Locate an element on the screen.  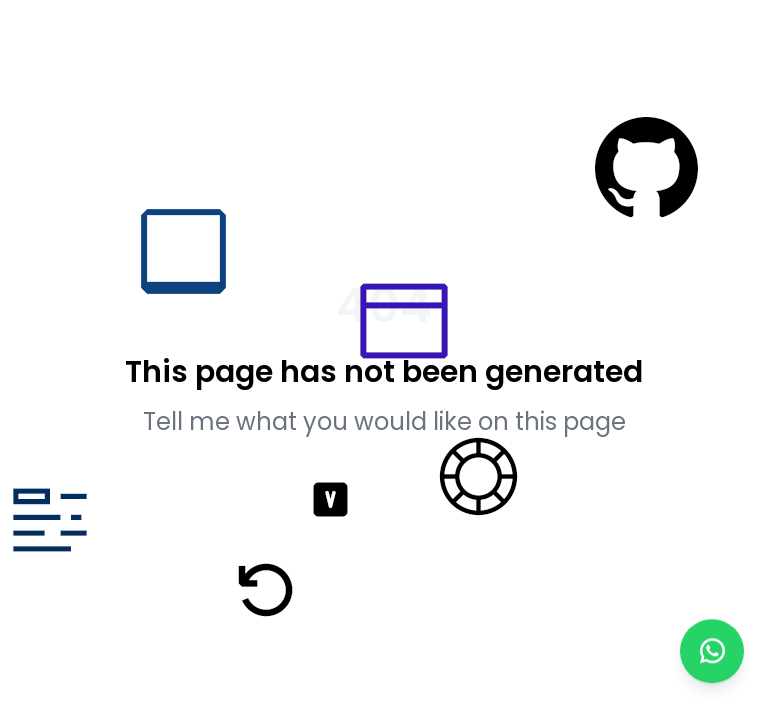
restart the debugging session is located at coordinates (265, 590).